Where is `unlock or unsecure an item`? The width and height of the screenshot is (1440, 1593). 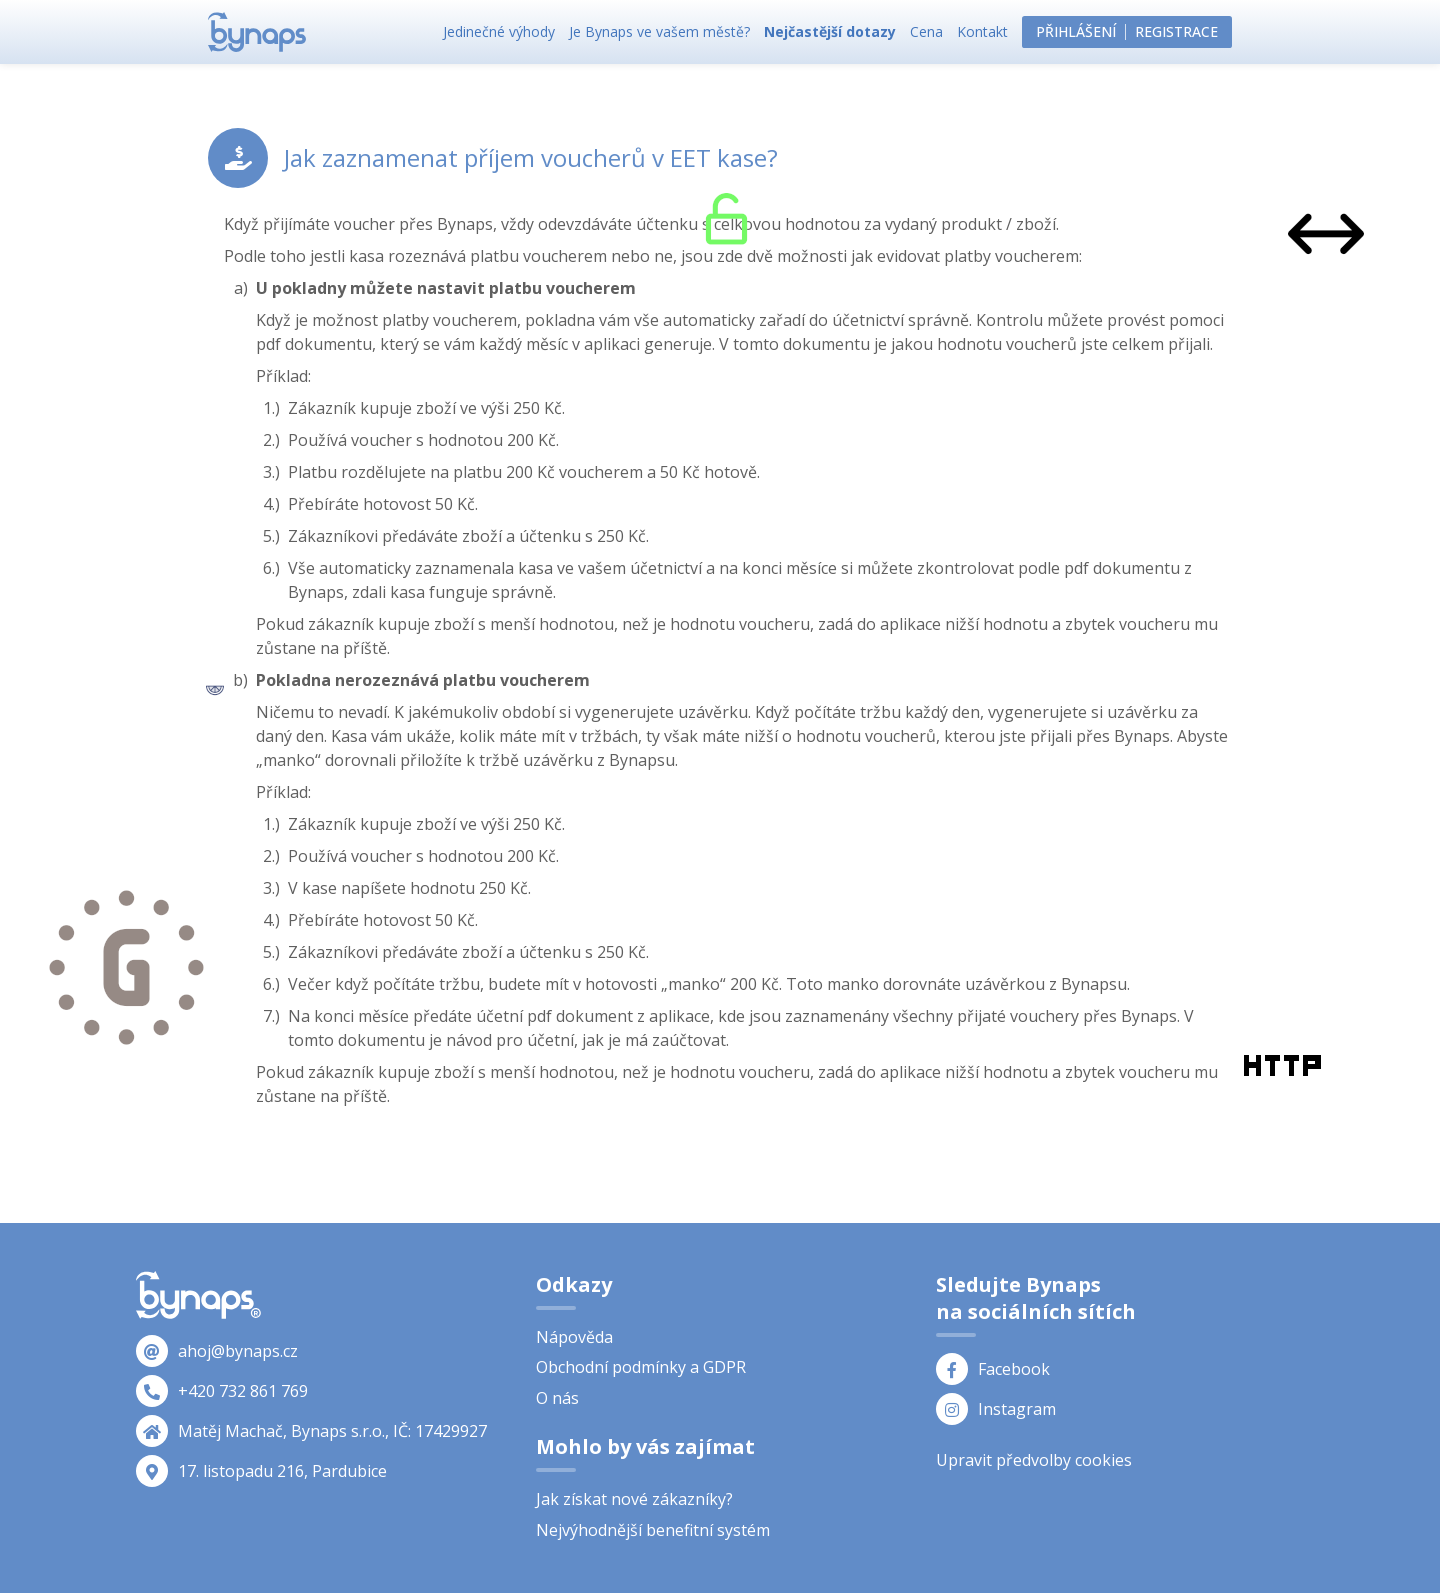
unlock or unsecure an item is located at coordinates (726, 220).